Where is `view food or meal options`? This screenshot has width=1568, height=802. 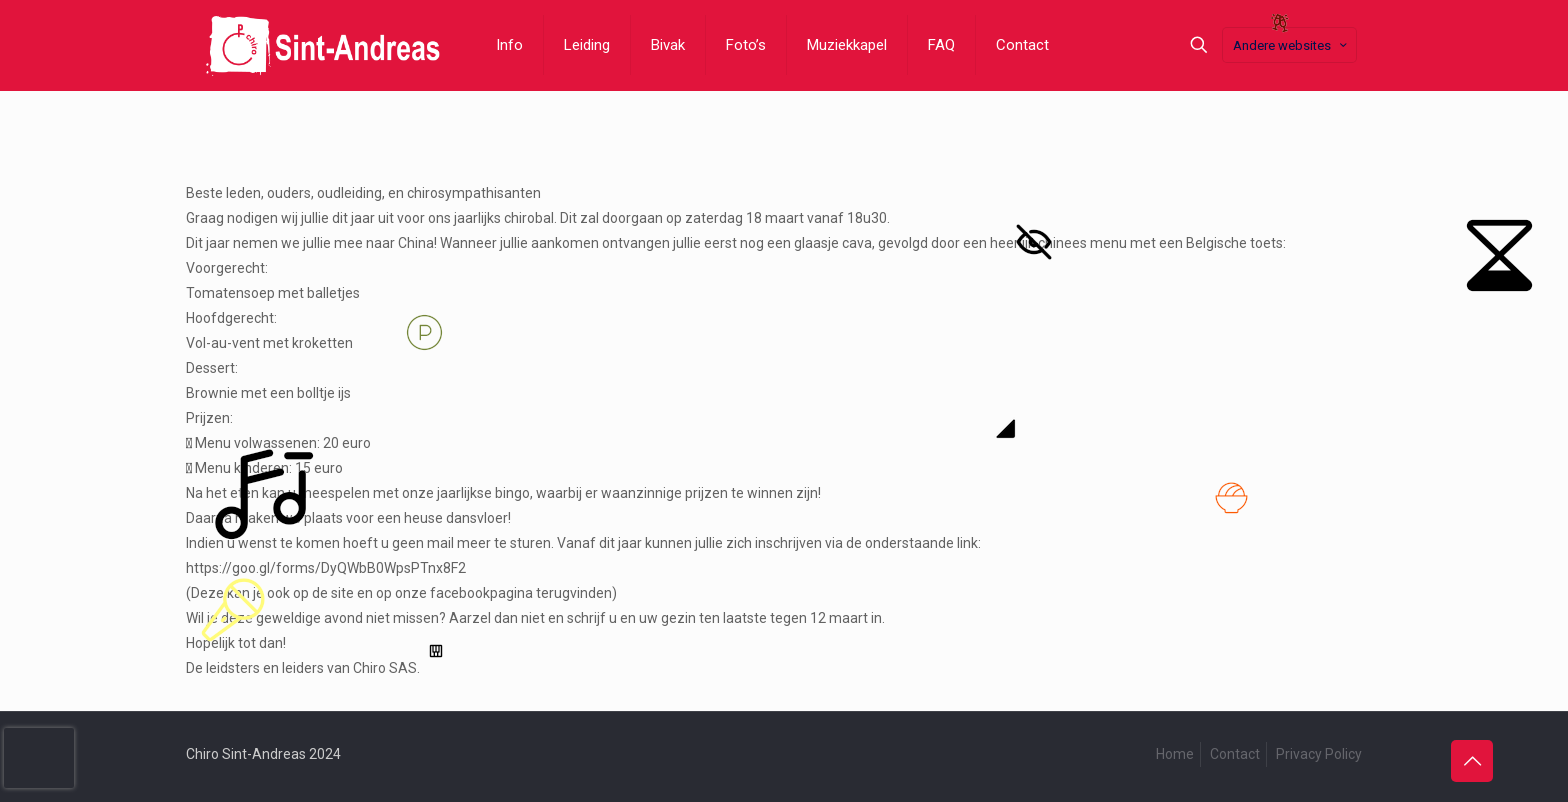 view food or meal options is located at coordinates (1231, 498).